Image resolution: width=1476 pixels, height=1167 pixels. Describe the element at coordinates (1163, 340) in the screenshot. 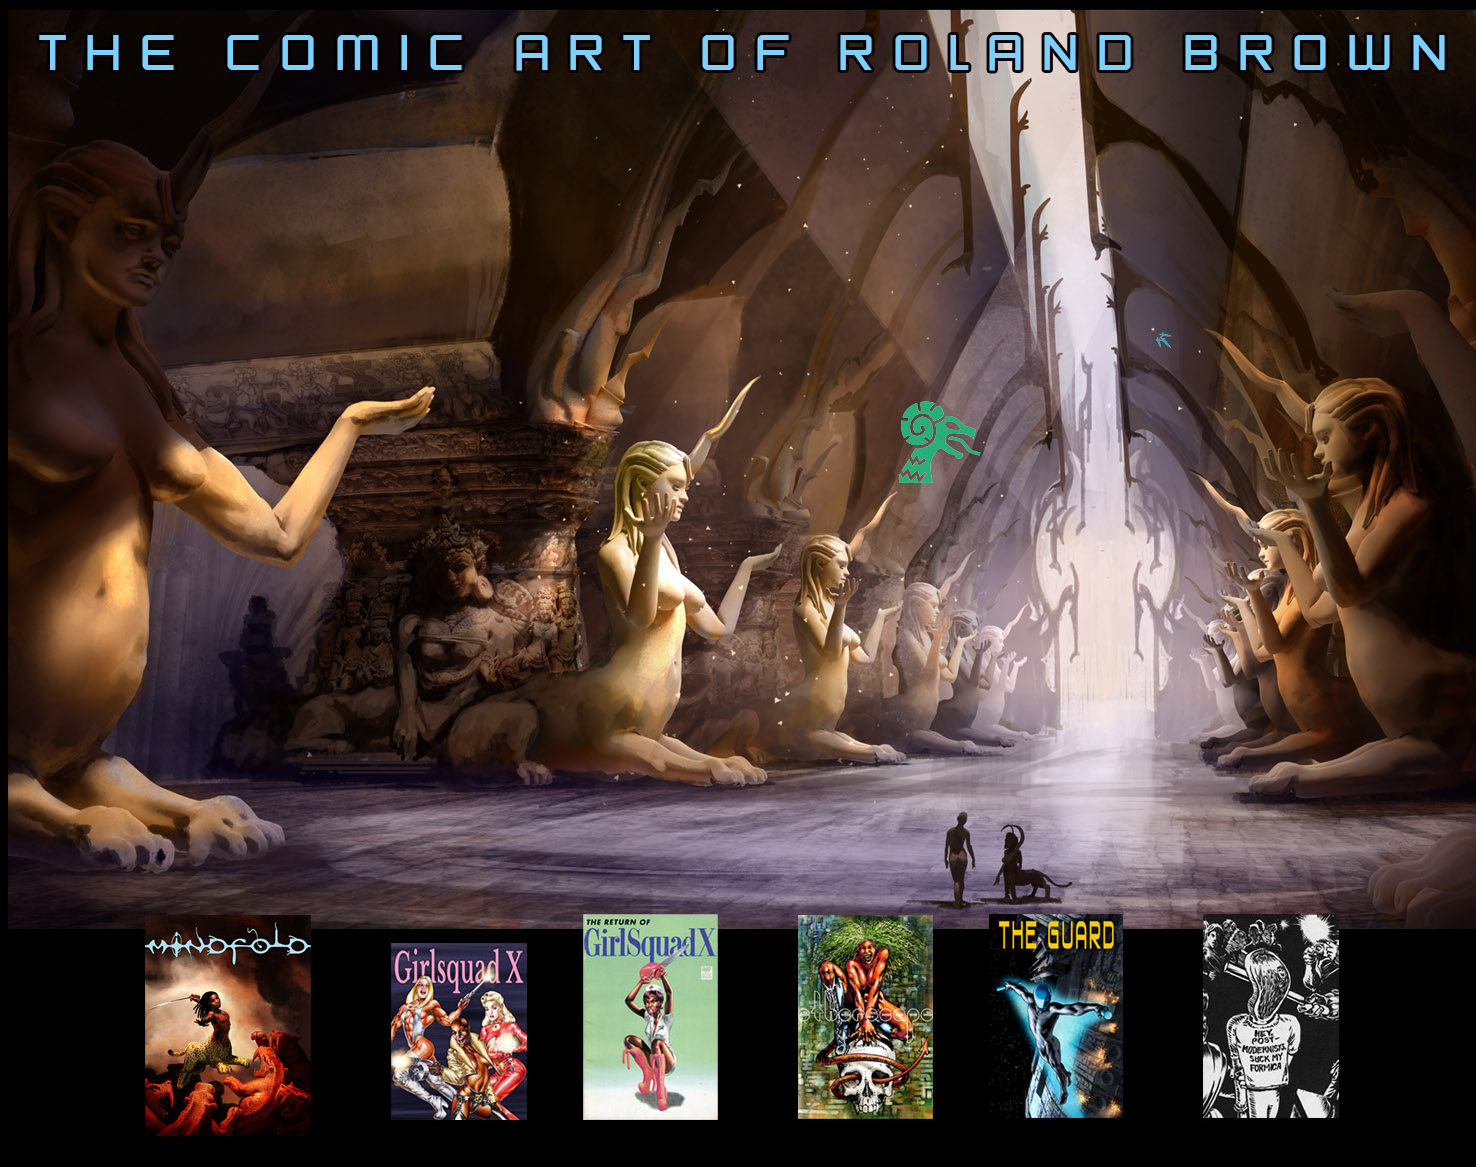

I see `assassin or rogue character class icon` at that location.